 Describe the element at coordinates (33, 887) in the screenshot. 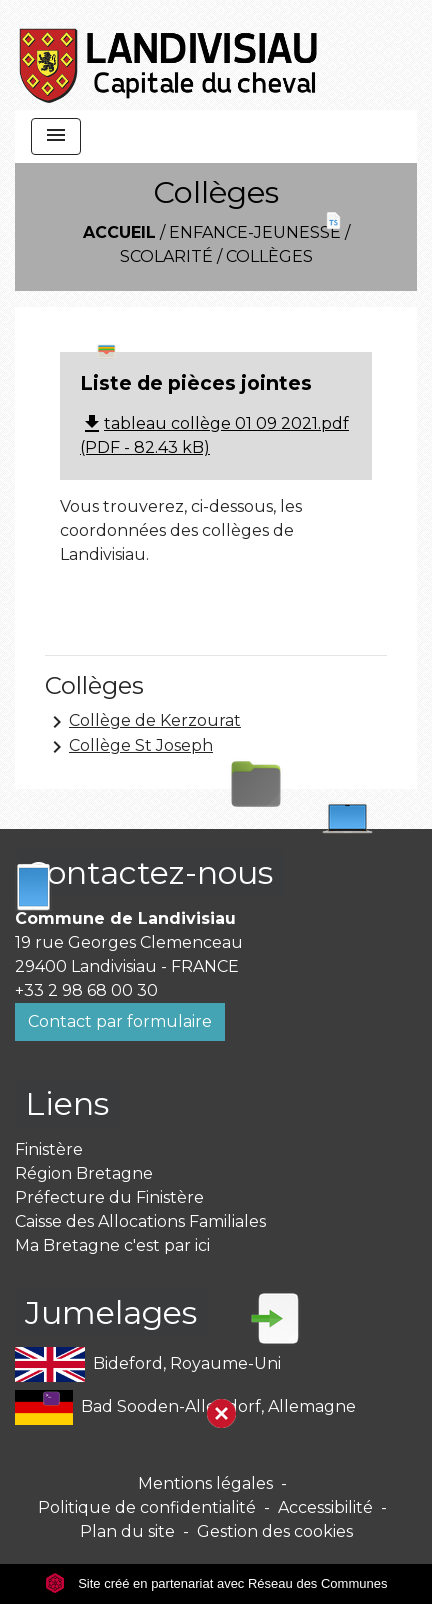

I see `iPad device with cellular connectivity` at that location.